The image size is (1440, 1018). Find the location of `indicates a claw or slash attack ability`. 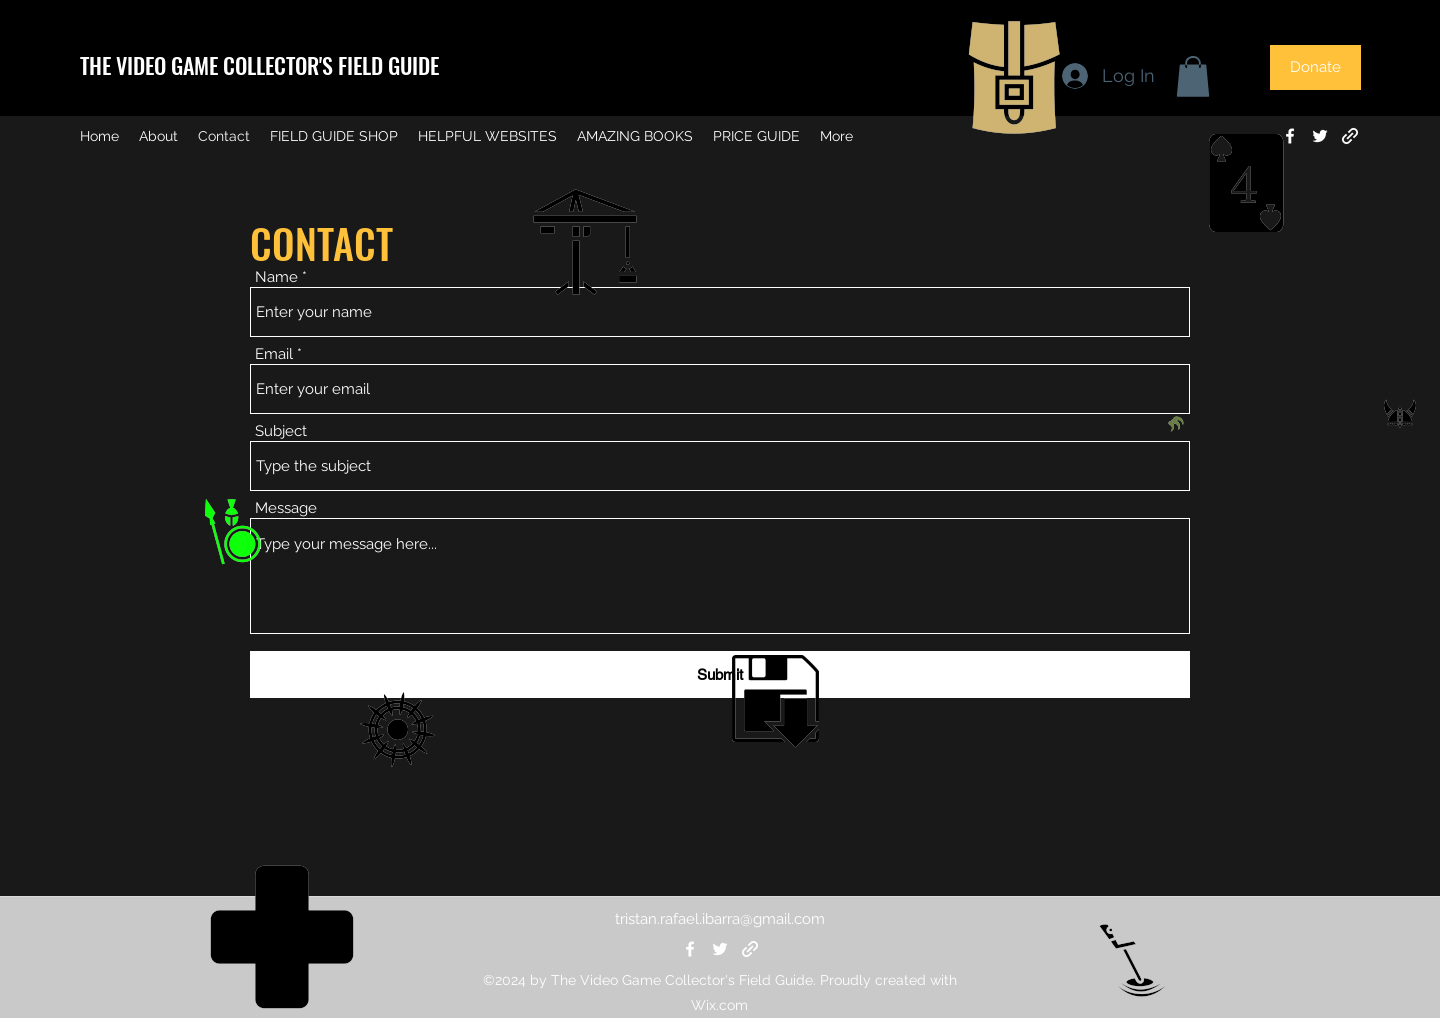

indicates a claw or slash attack ability is located at coordinates (1176, 424).